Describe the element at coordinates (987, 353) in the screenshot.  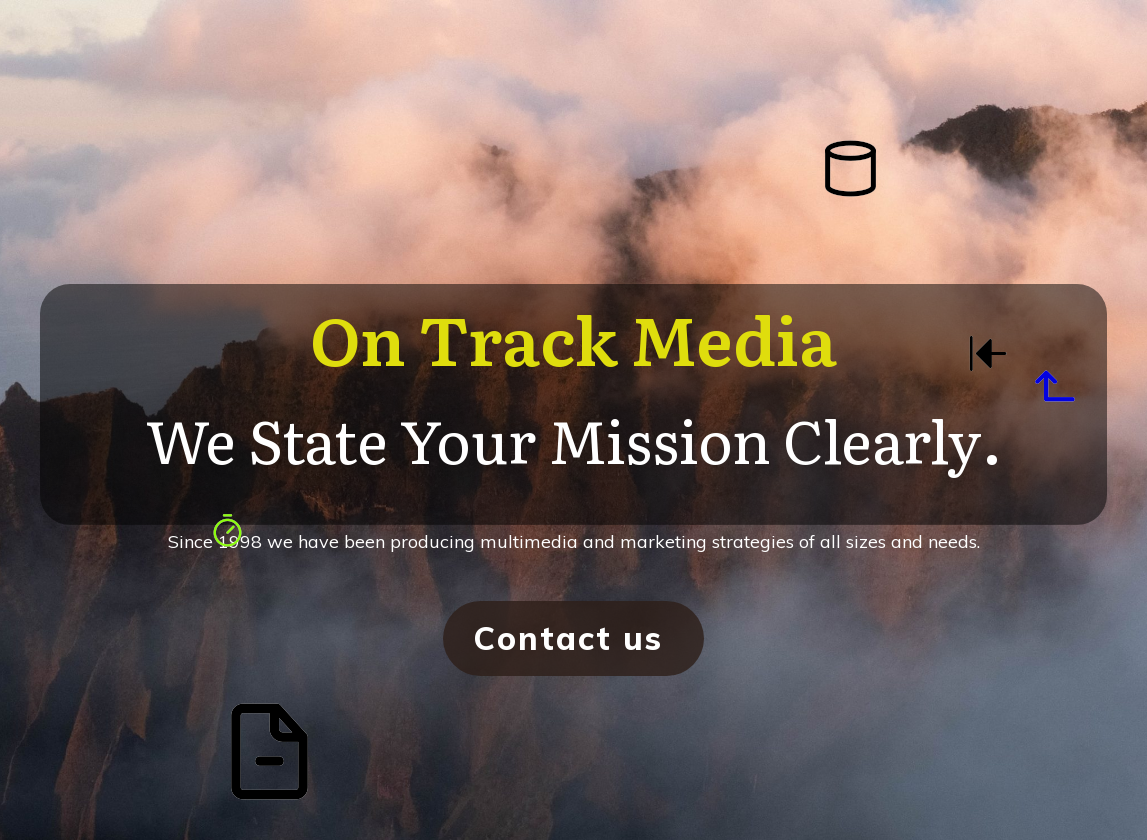
I see `navigate to the beginning or first item` at that location.